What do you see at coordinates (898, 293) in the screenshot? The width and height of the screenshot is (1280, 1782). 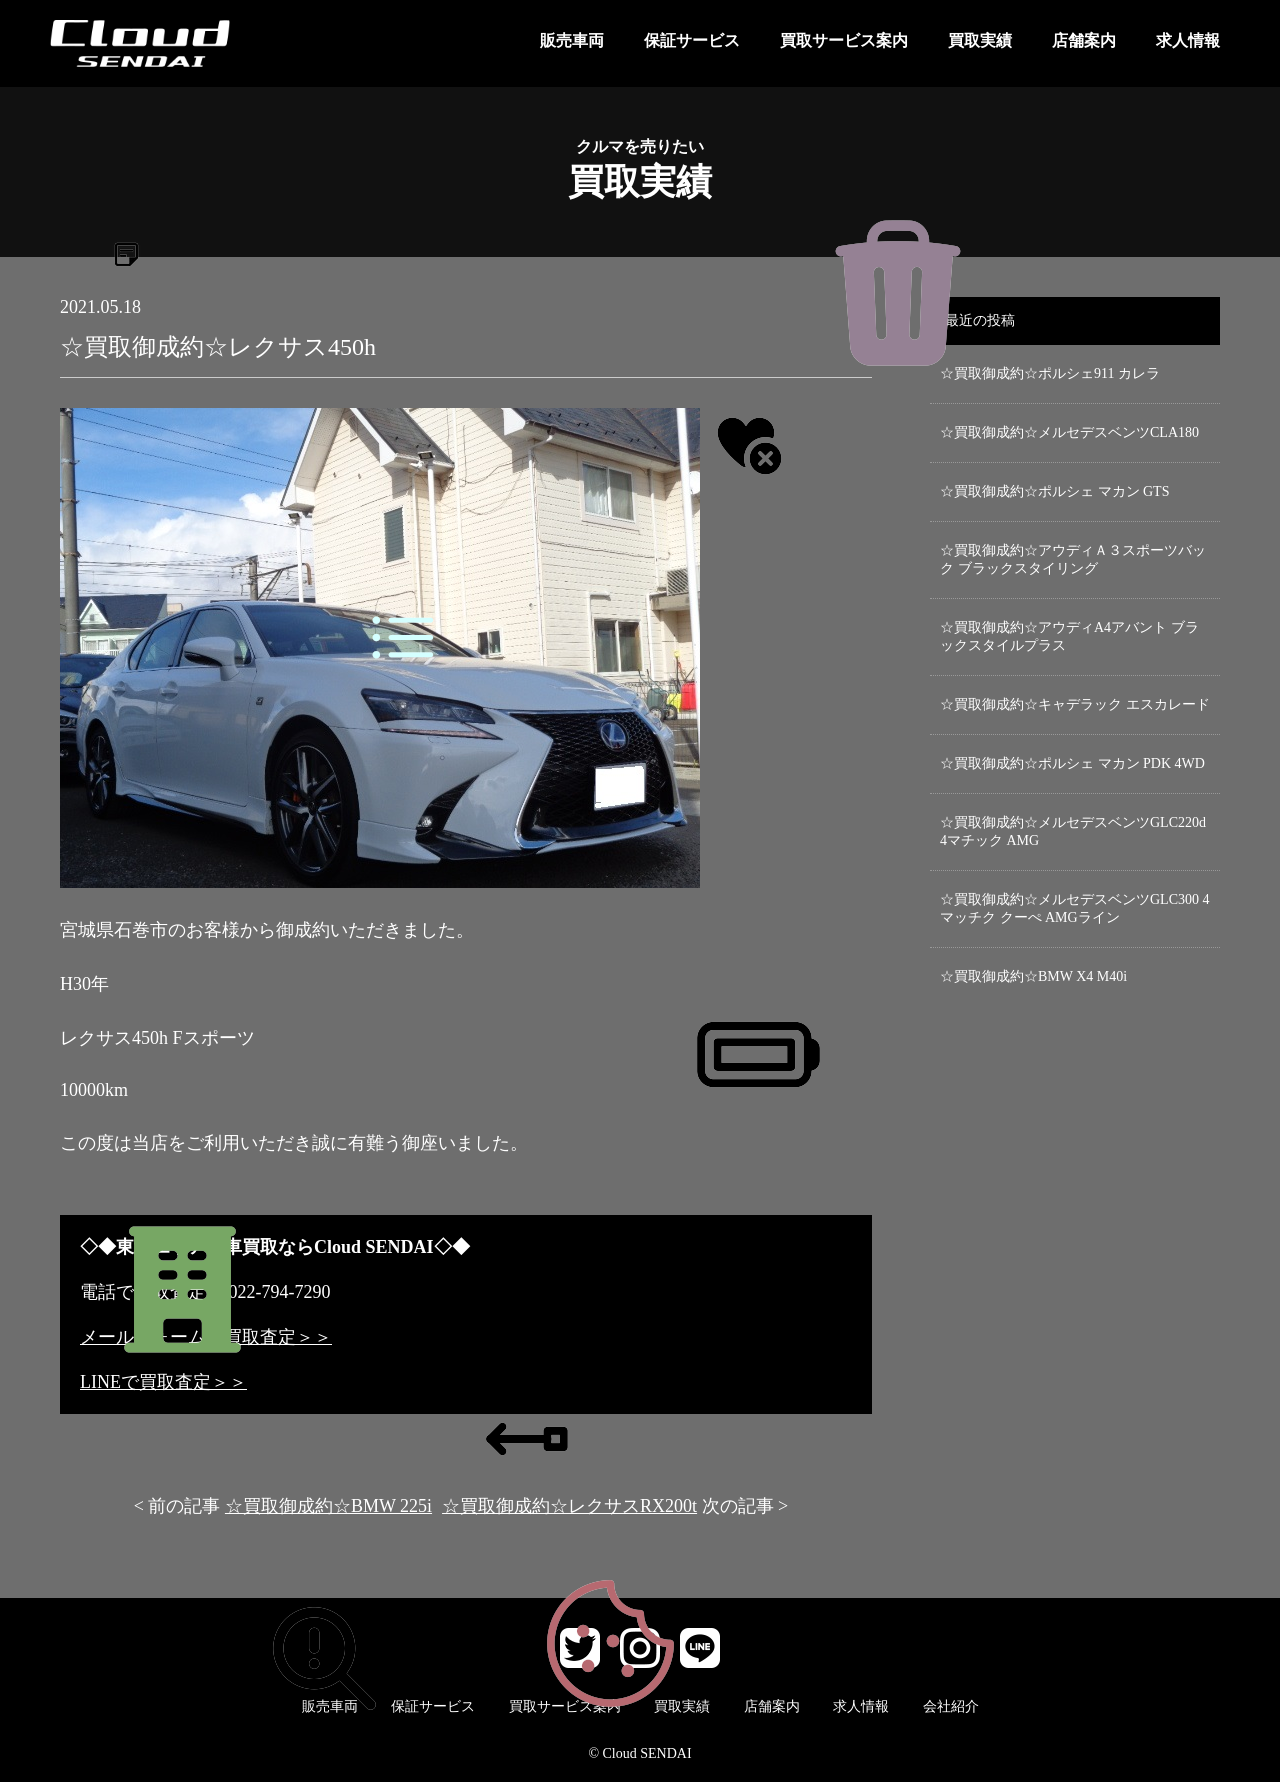 I see `delete selected item` at bounding box center [898, 293].